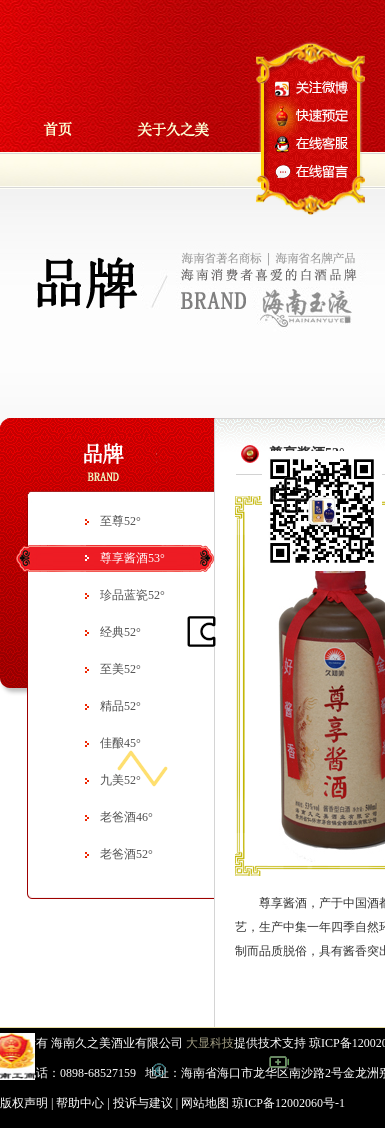 The width and height of the screenshot is (385, 1128). Describe the element at coordinates (142, 768) in the screenshot. I see `toggle triangle waveform in audio synthesizer` at that location.